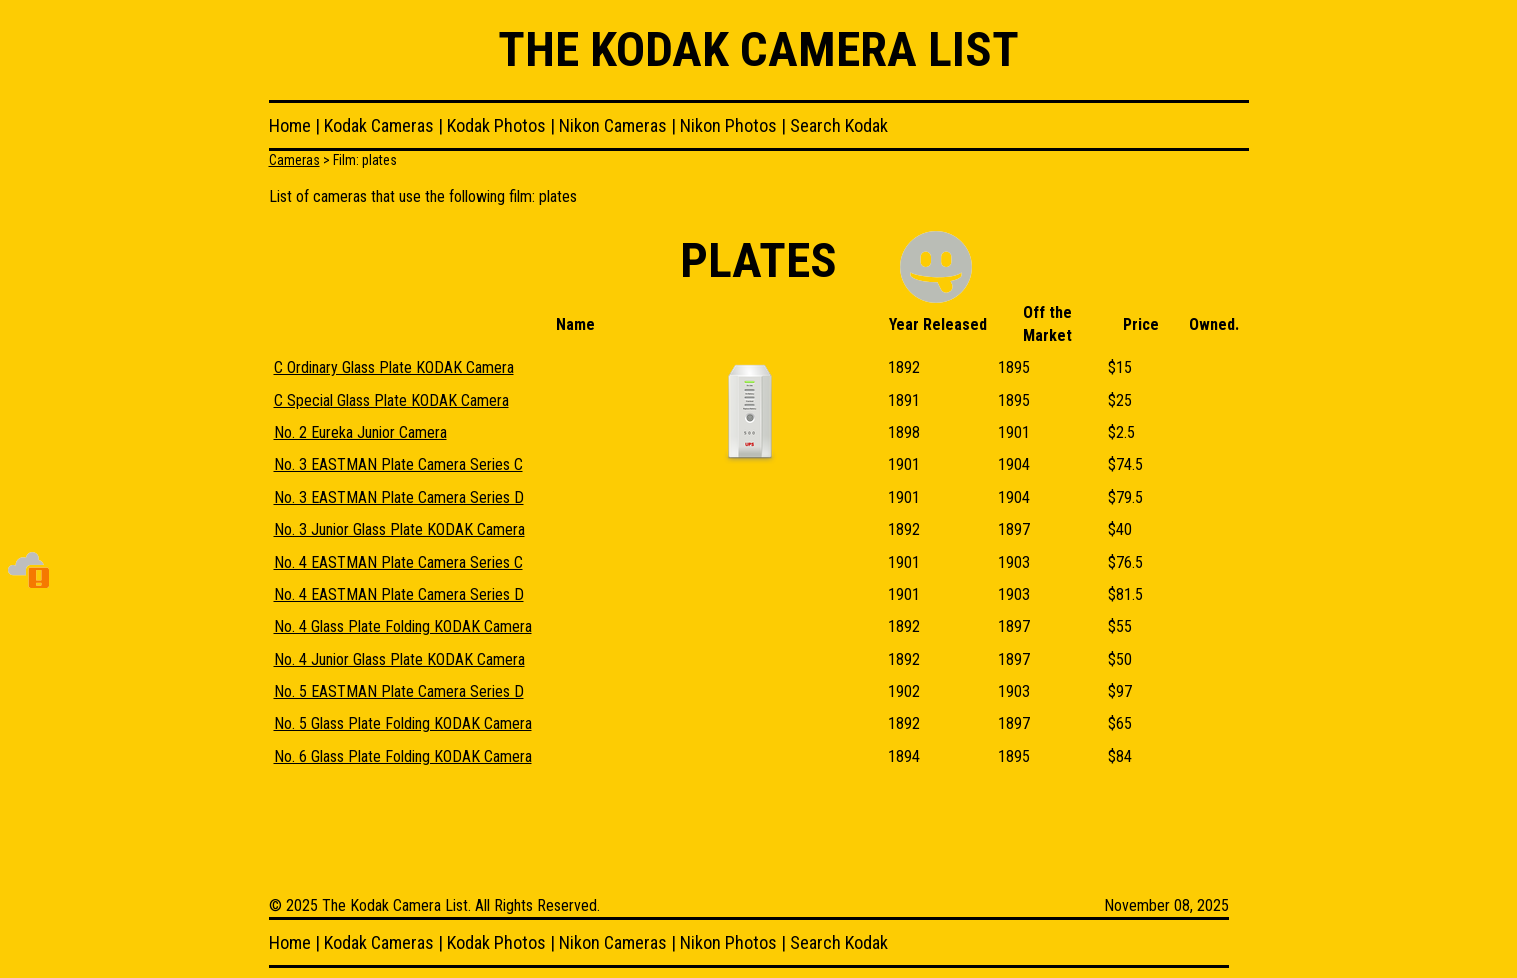  What do you see at coordinates (750, 413) in the screenshot?
I see `indicates UPS battery backup device connected` at bounding box center [750, 413].